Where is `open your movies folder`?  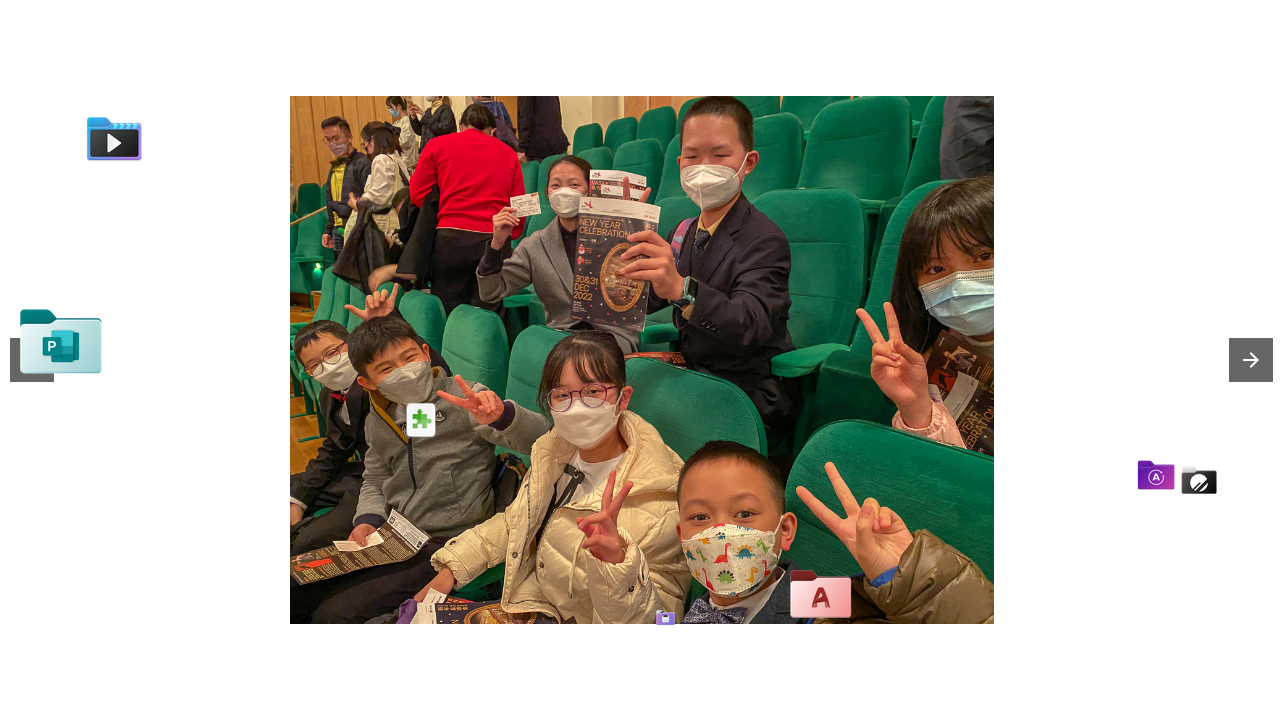 open your movies folder is located at coordinates (114, 140).